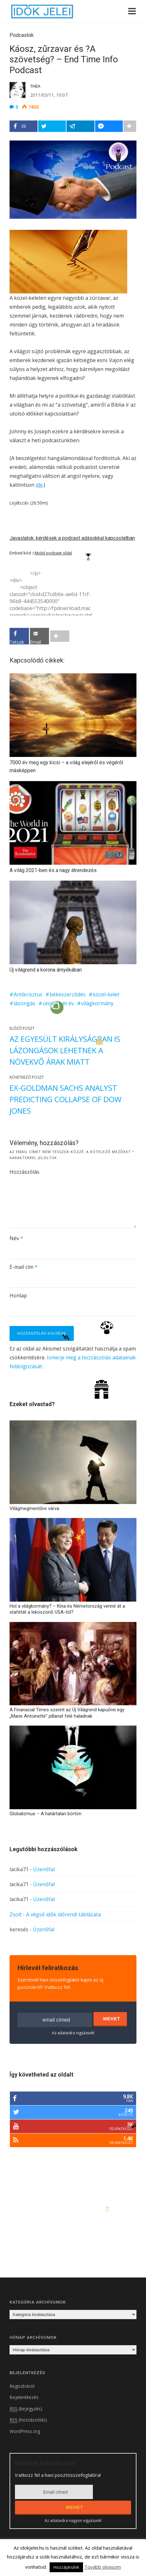 The image size is (146, 2576). I want to click on select a wrestler character or avatar, so click(108, 2209).